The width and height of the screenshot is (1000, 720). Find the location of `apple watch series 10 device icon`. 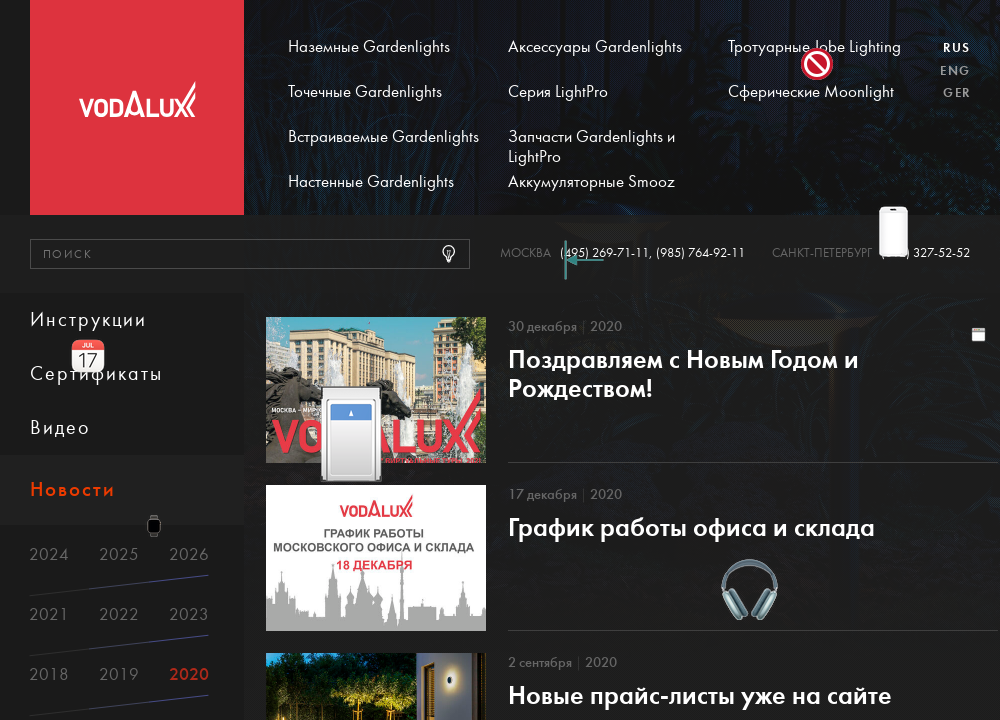

apple watch series 10 device icon is located at coordinates (154, 526).